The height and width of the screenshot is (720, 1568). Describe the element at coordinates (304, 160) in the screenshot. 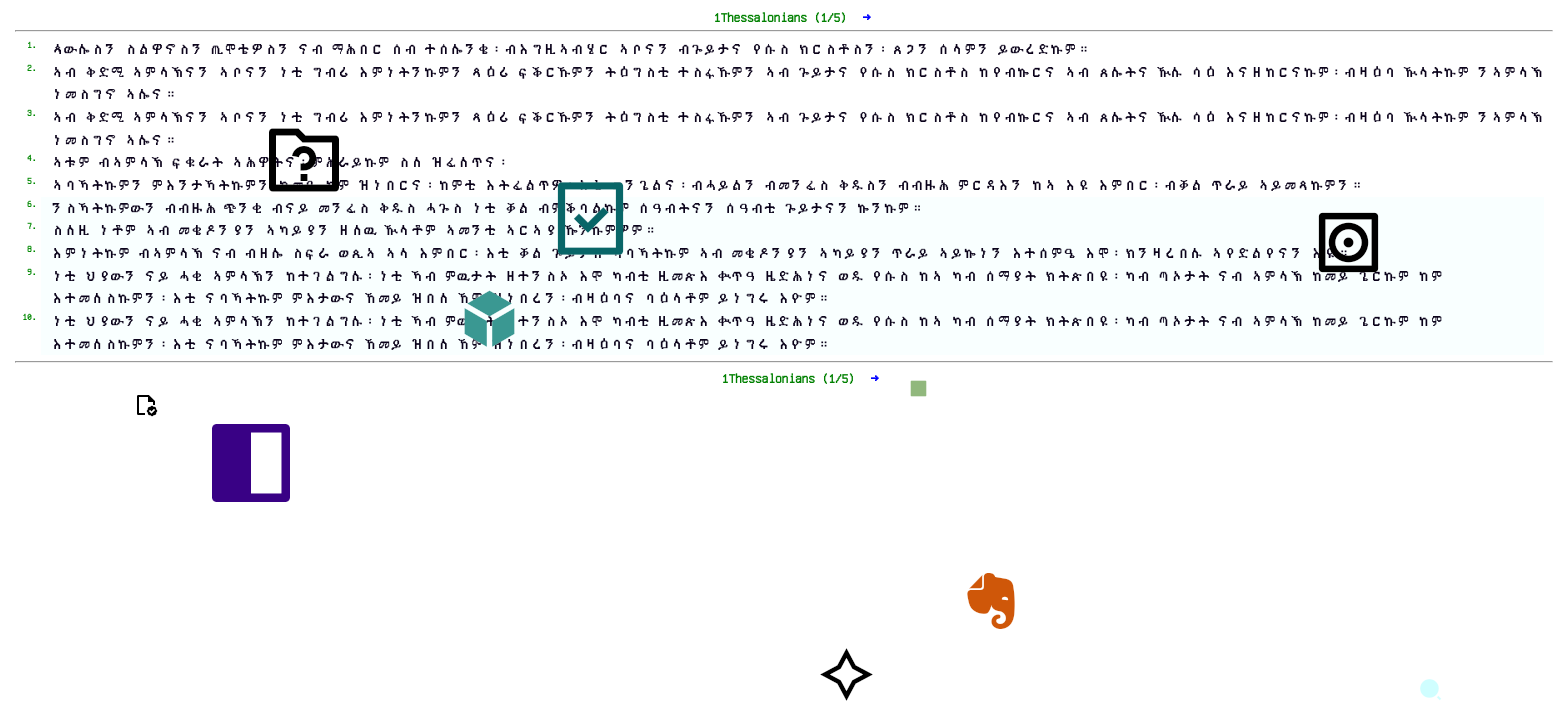

I see `folder with unknown or unrecognized contents` at that location.